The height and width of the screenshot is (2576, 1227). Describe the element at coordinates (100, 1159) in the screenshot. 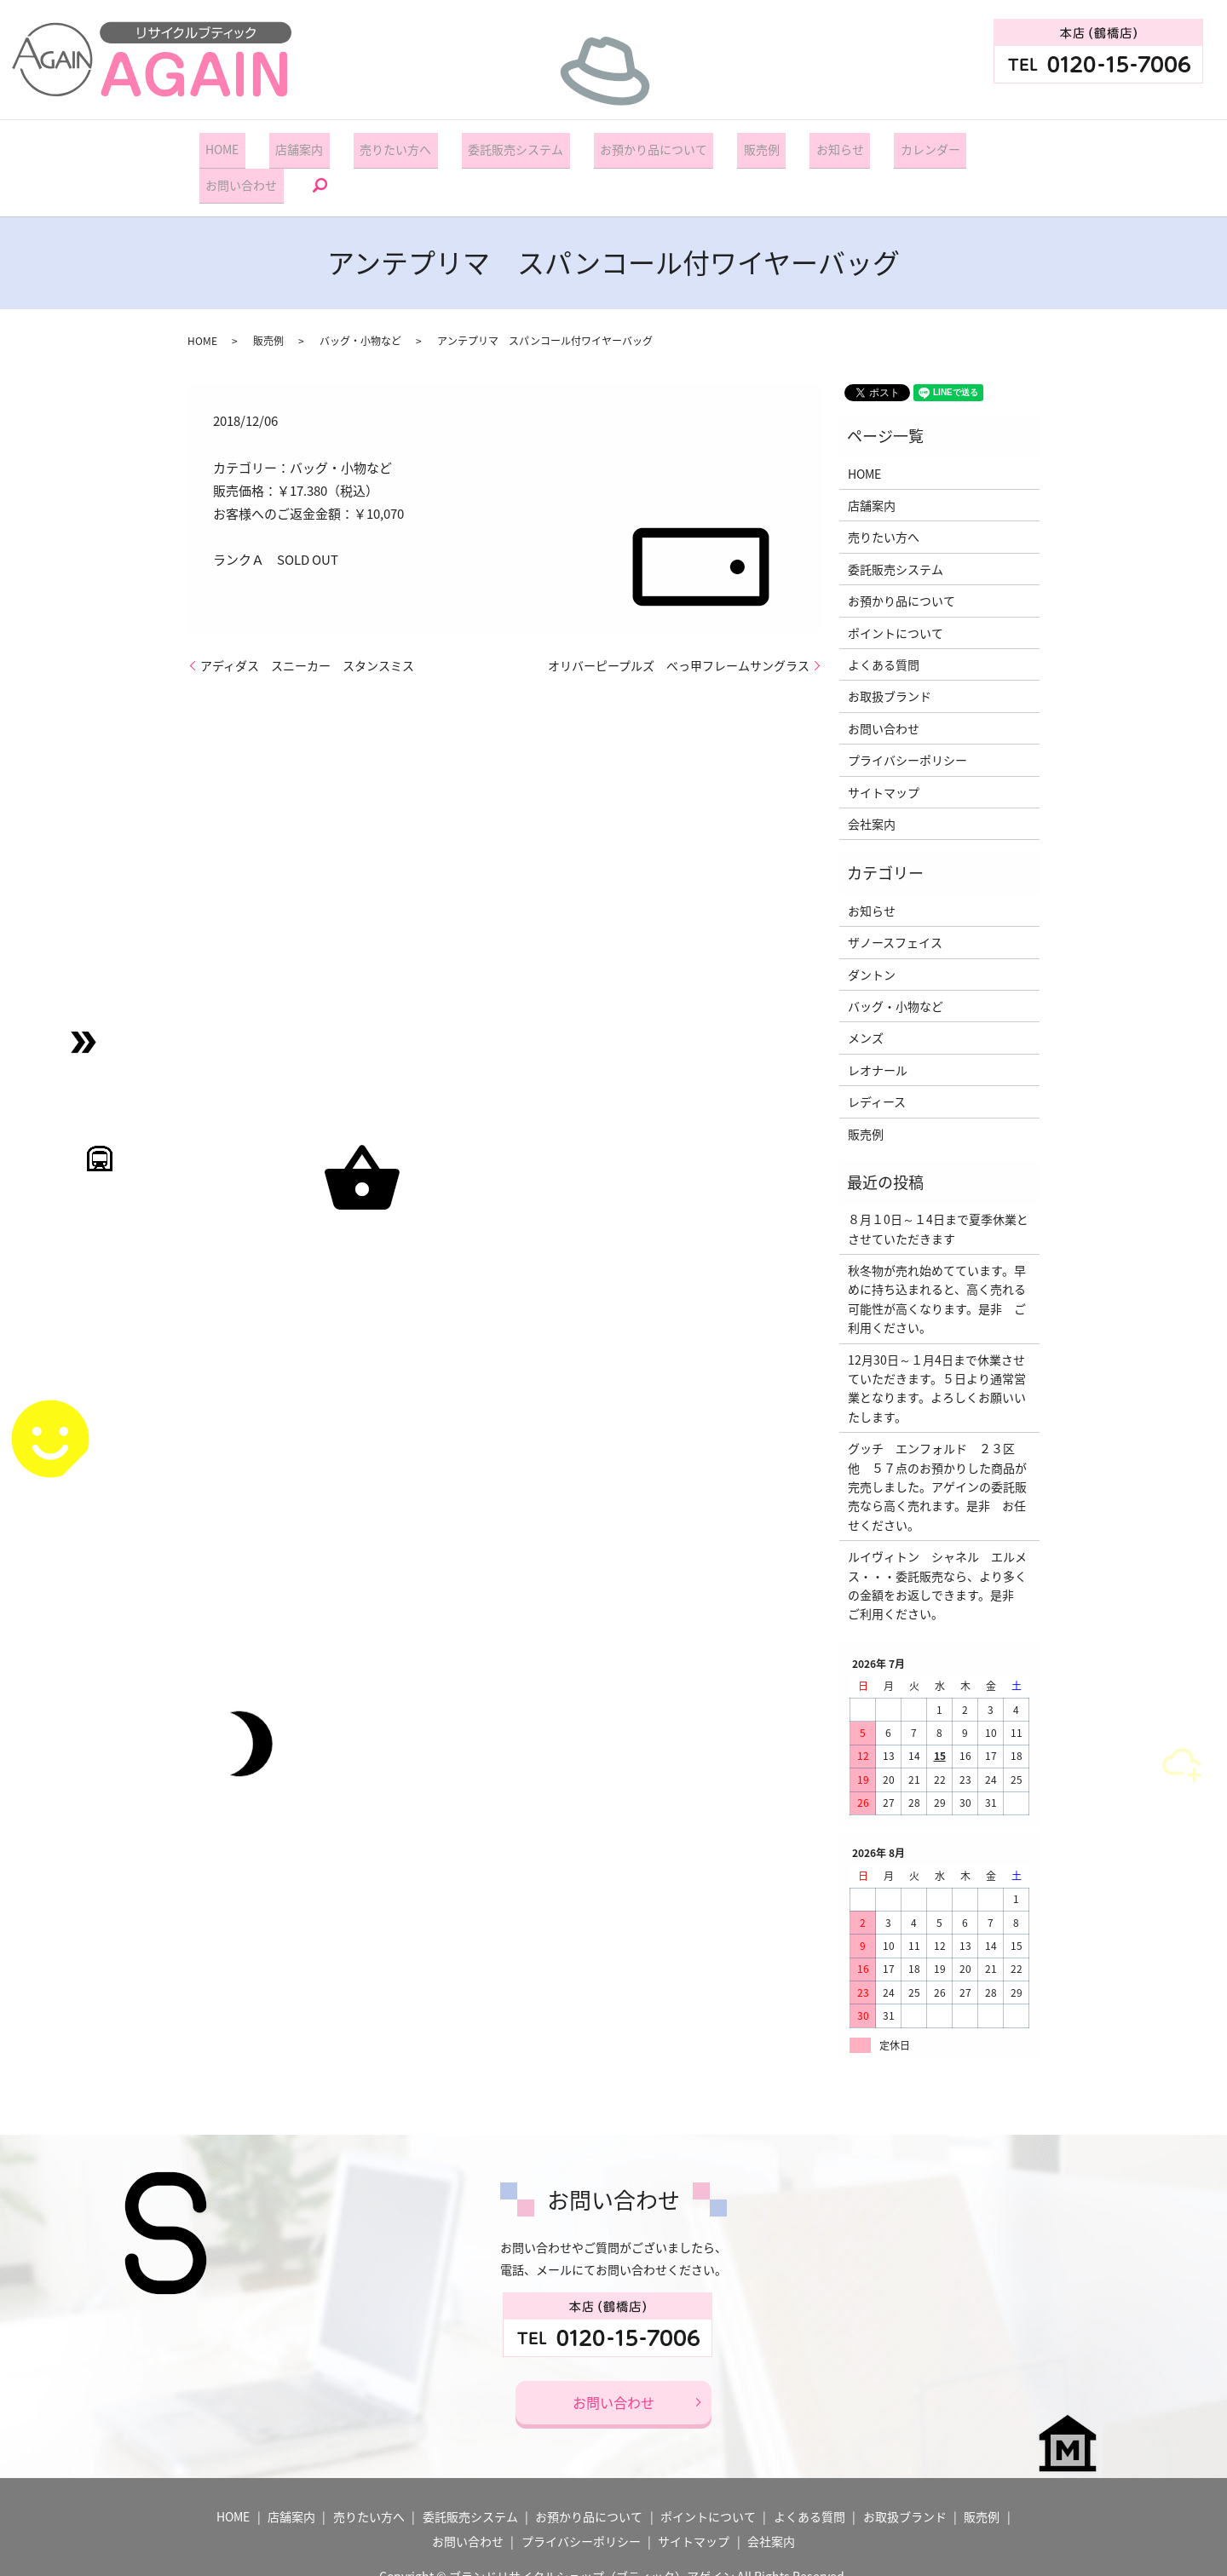

I see `view subway or metro transit options` at that location.